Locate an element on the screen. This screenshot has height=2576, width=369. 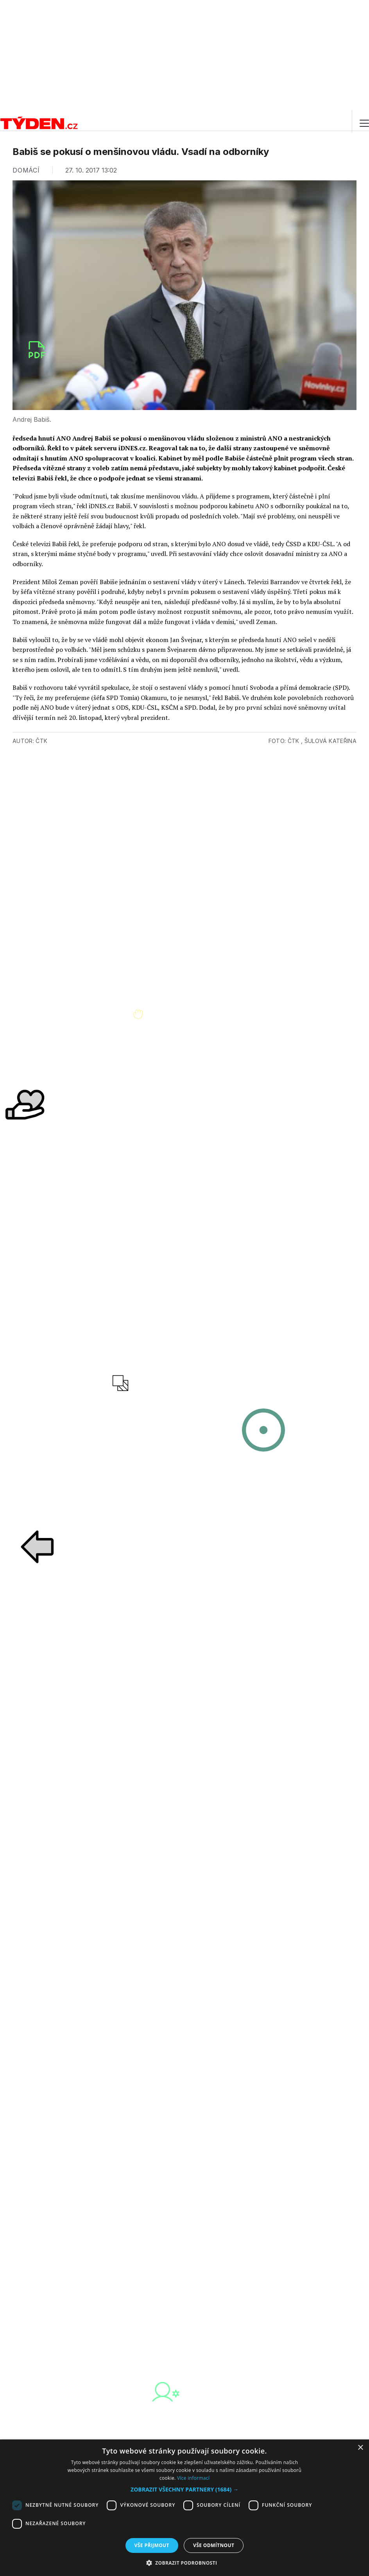
view or open a PDF document is located at coordinates (36, 350).